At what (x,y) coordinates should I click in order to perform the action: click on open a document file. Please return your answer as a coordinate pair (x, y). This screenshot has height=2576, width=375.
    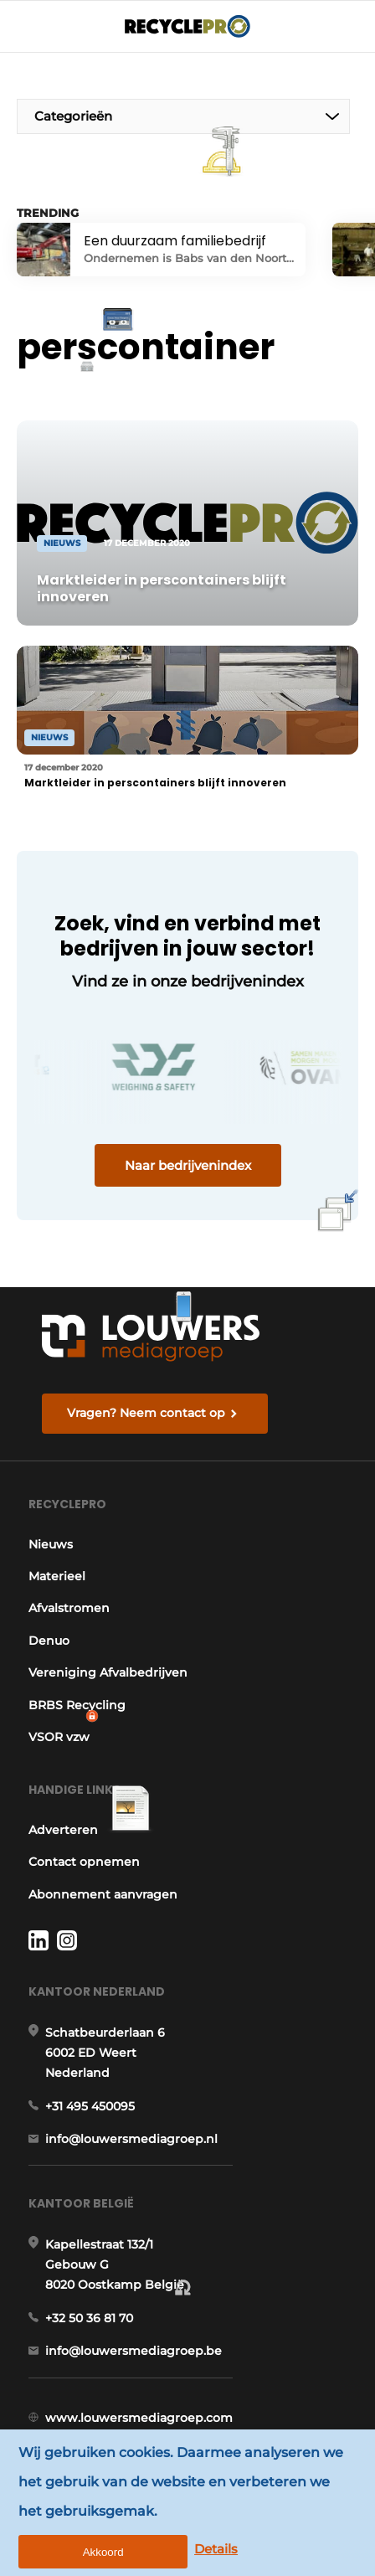
    Looking at the image, I should click on (131, 1808).